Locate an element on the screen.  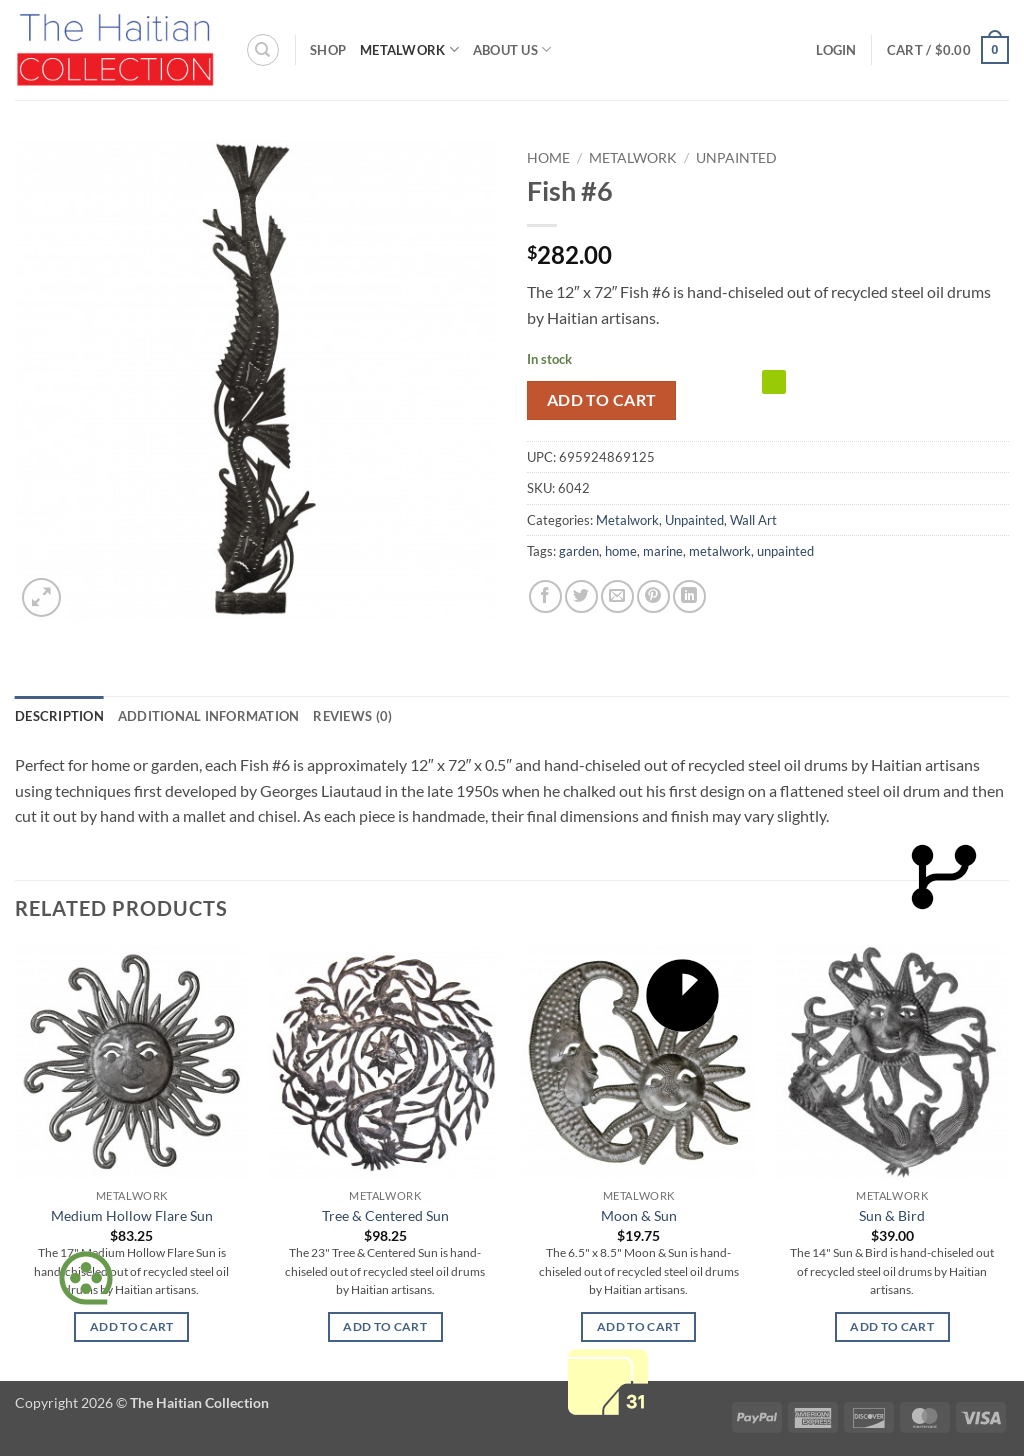
view repository branches is located at coordinates (944, 877).